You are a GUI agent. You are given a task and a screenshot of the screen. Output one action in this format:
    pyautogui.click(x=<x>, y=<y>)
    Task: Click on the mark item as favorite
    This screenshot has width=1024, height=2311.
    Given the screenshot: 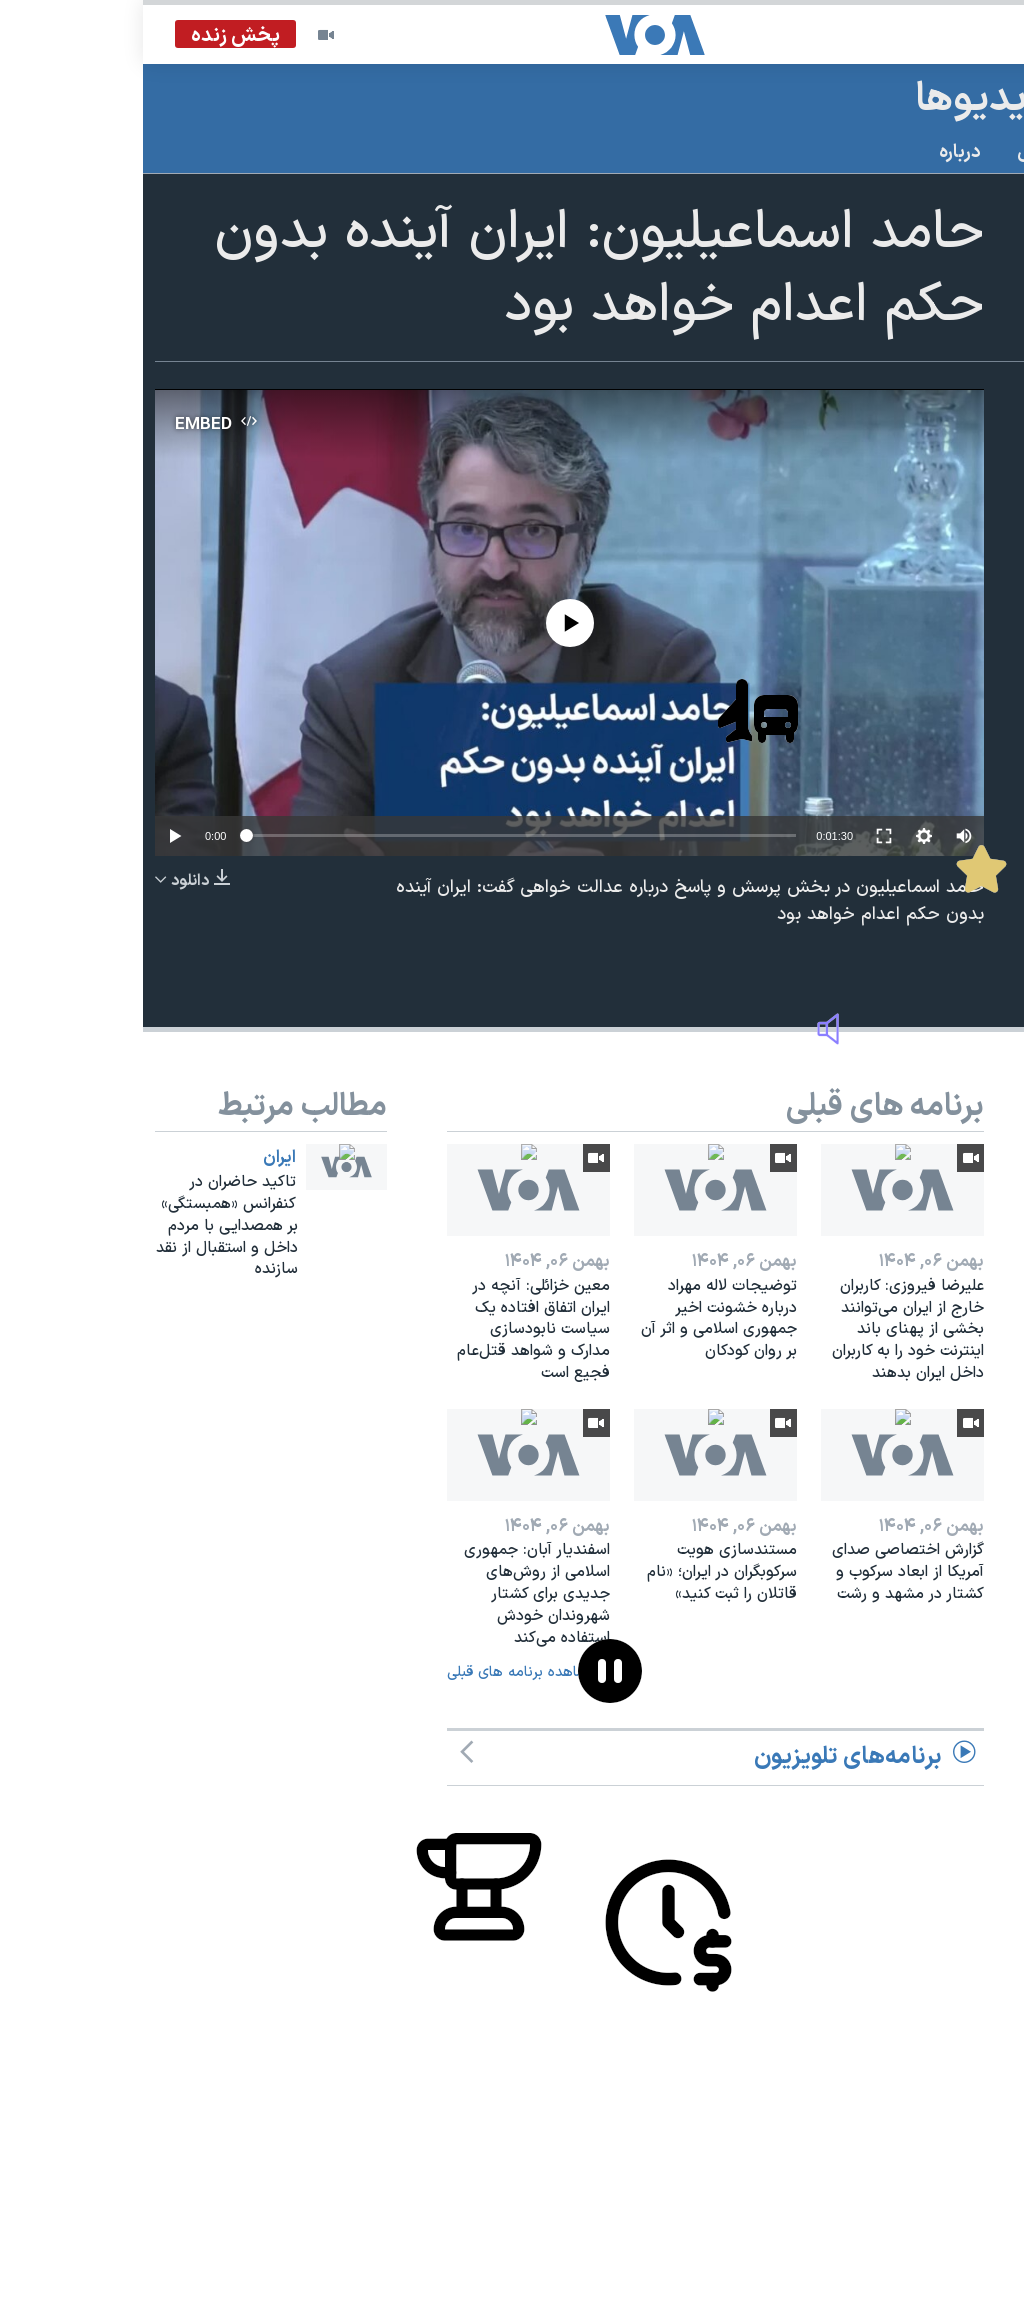 What is the action you would take?
    pyautogui.click(x=981, y=869)
    